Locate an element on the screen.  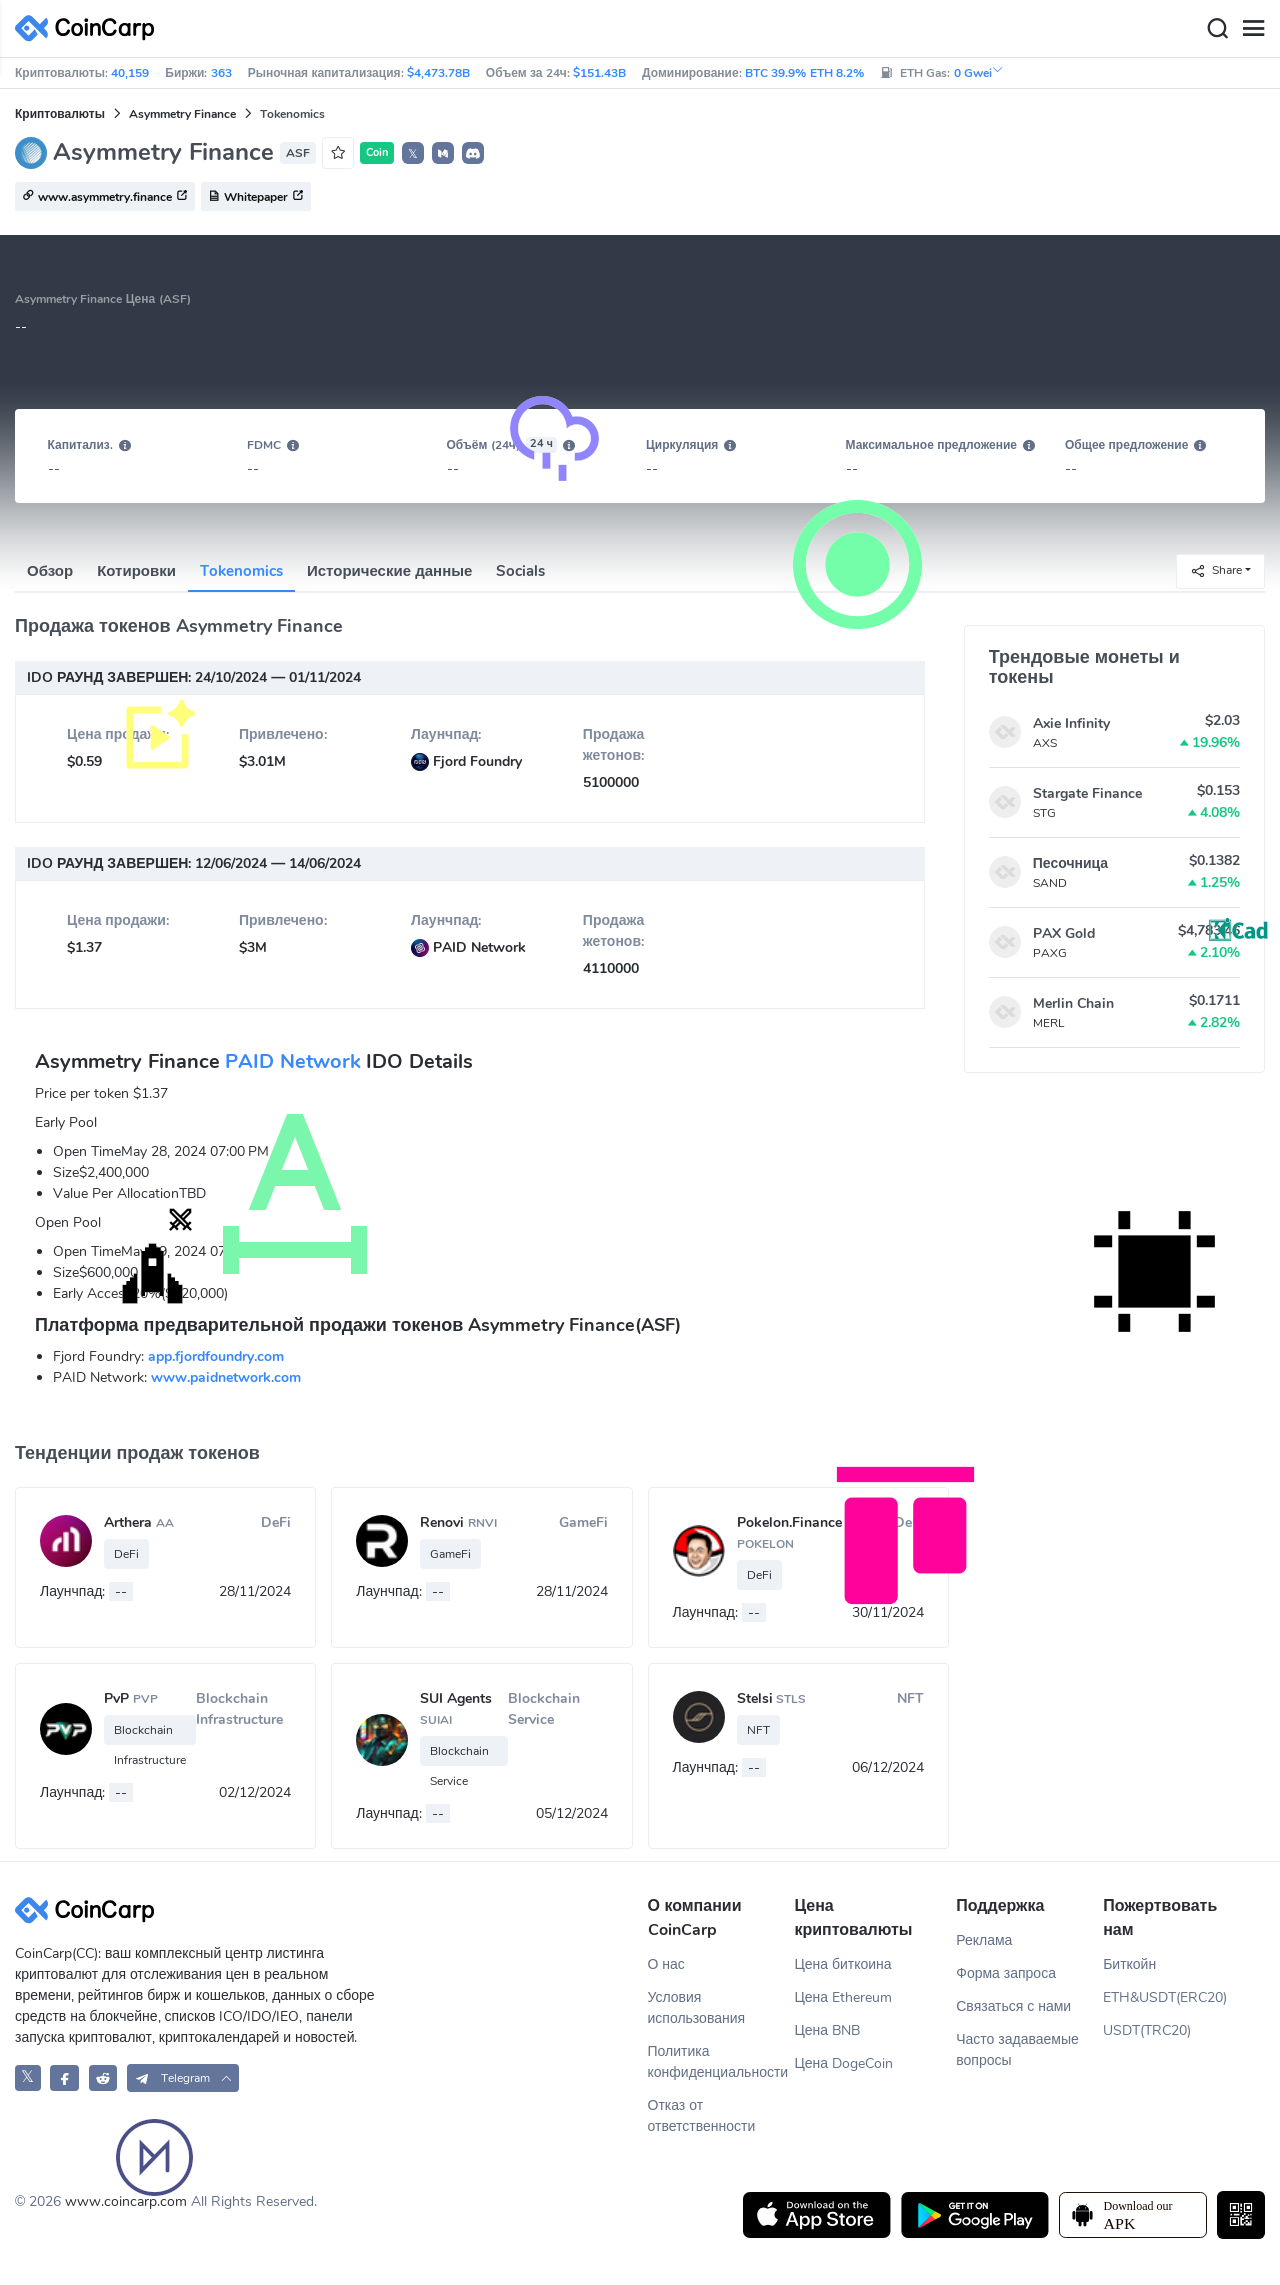
indicates light rain or drizzle conditions is located at coordinates (554, 436).